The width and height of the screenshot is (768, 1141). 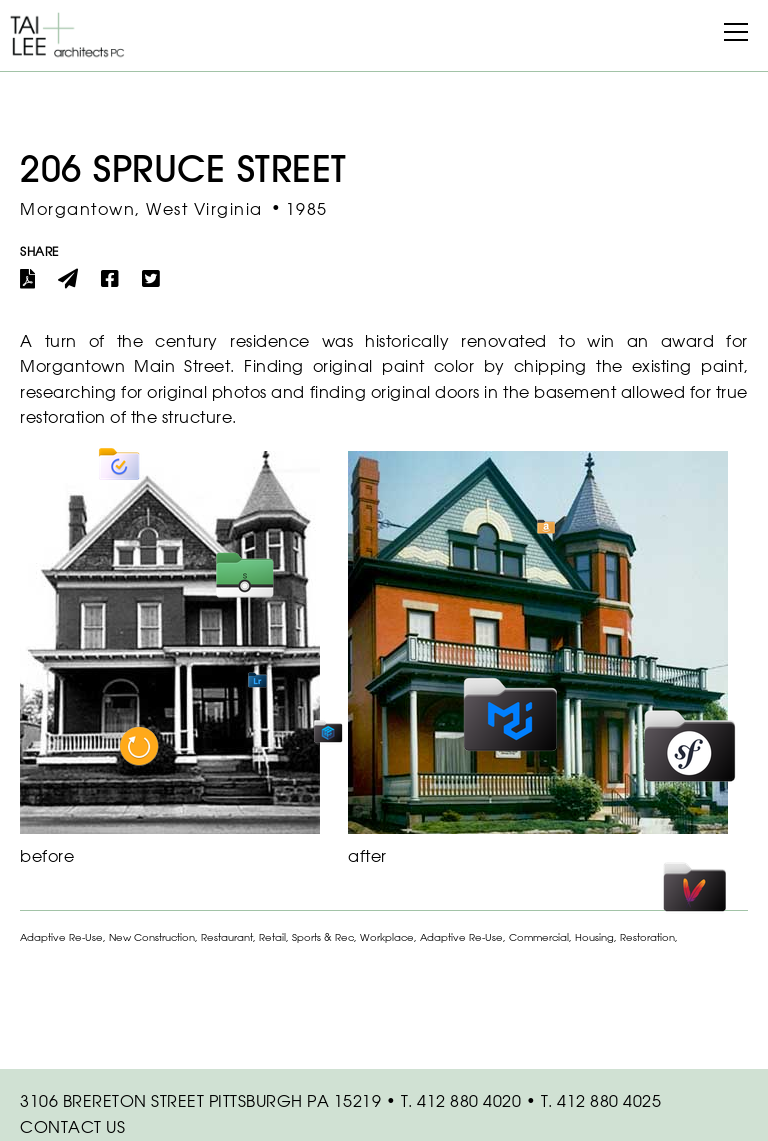 What do you see at coordinates (546, 527) in the screenshot?
I see `folder containing amazon-related files or downloads` at bounding box center [546, 527].